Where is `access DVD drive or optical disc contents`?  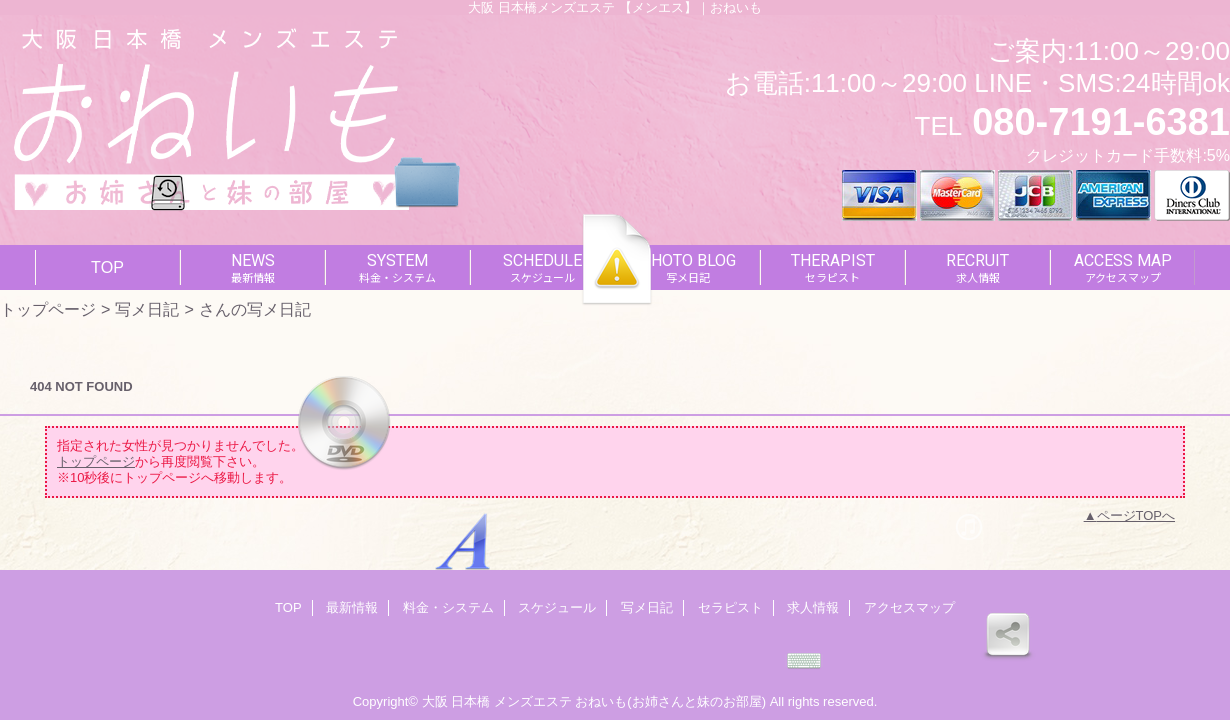 access DVD drive or optical disc contents is located at coordinates (344, 424).